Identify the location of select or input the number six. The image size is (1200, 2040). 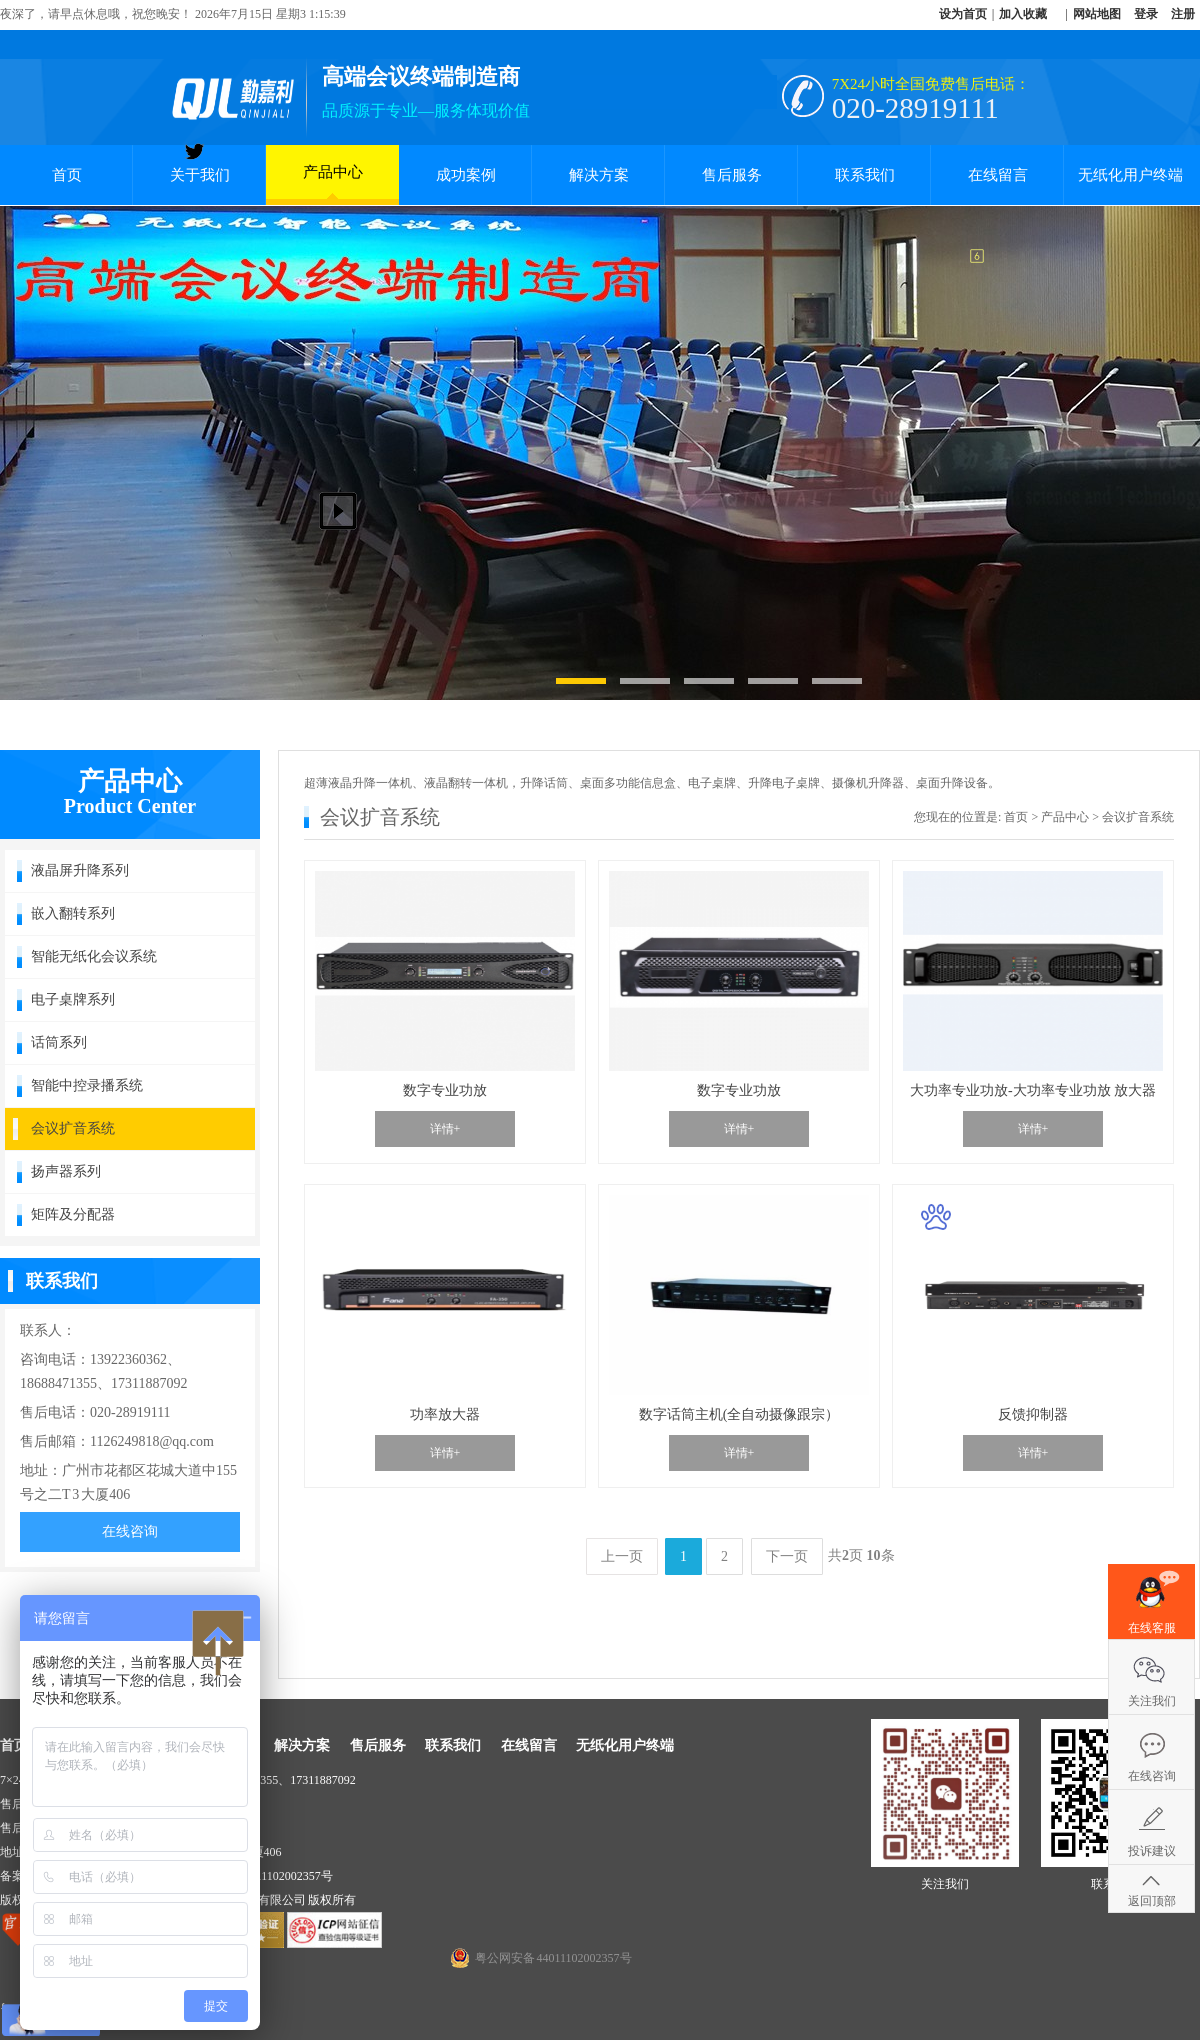
(977, 256).